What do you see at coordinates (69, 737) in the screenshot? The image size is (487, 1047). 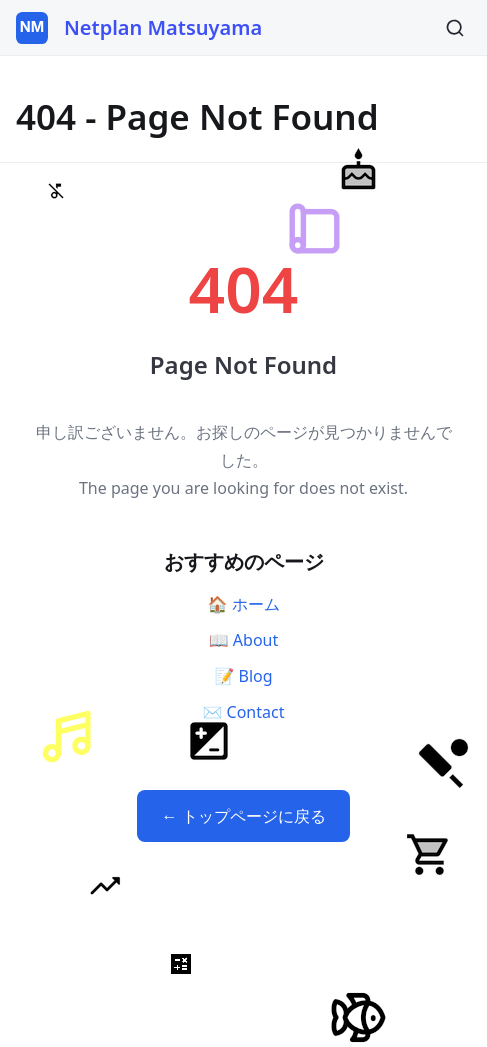 I see `access music library or audio files` at bounding box center [69, 737].